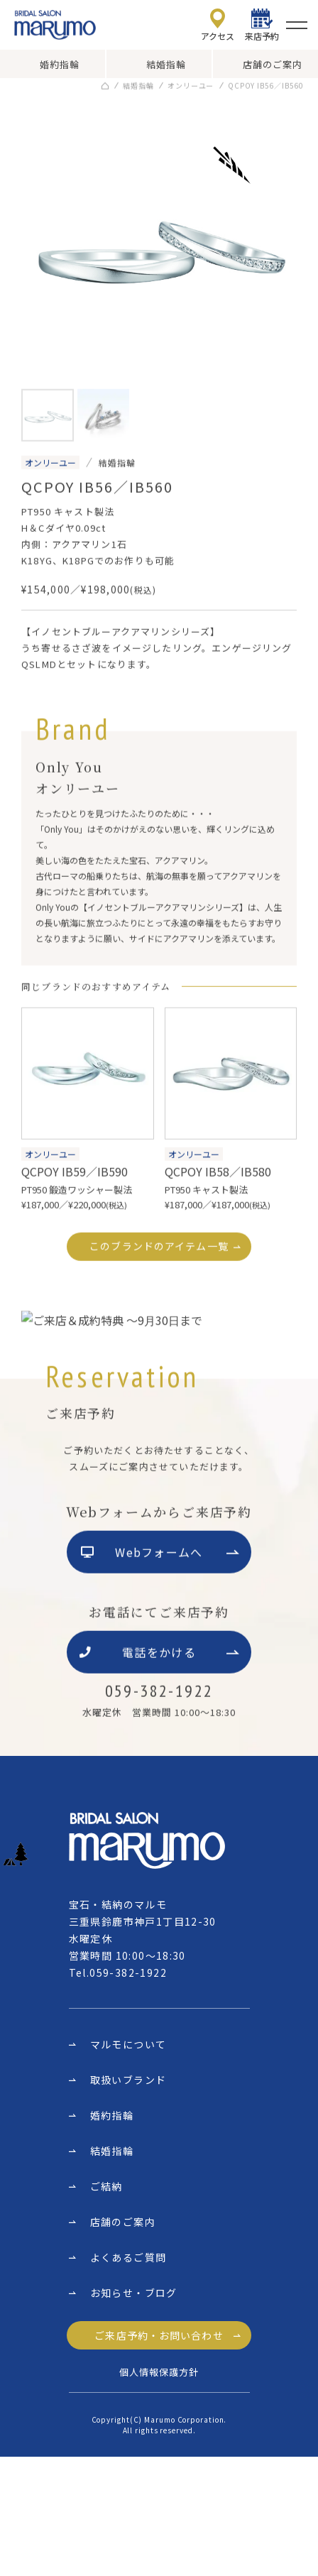 Image resolution: width=318 pixels, height=2576 pixels. I want to click on set up camp in a forest area, so click(16, 1854).